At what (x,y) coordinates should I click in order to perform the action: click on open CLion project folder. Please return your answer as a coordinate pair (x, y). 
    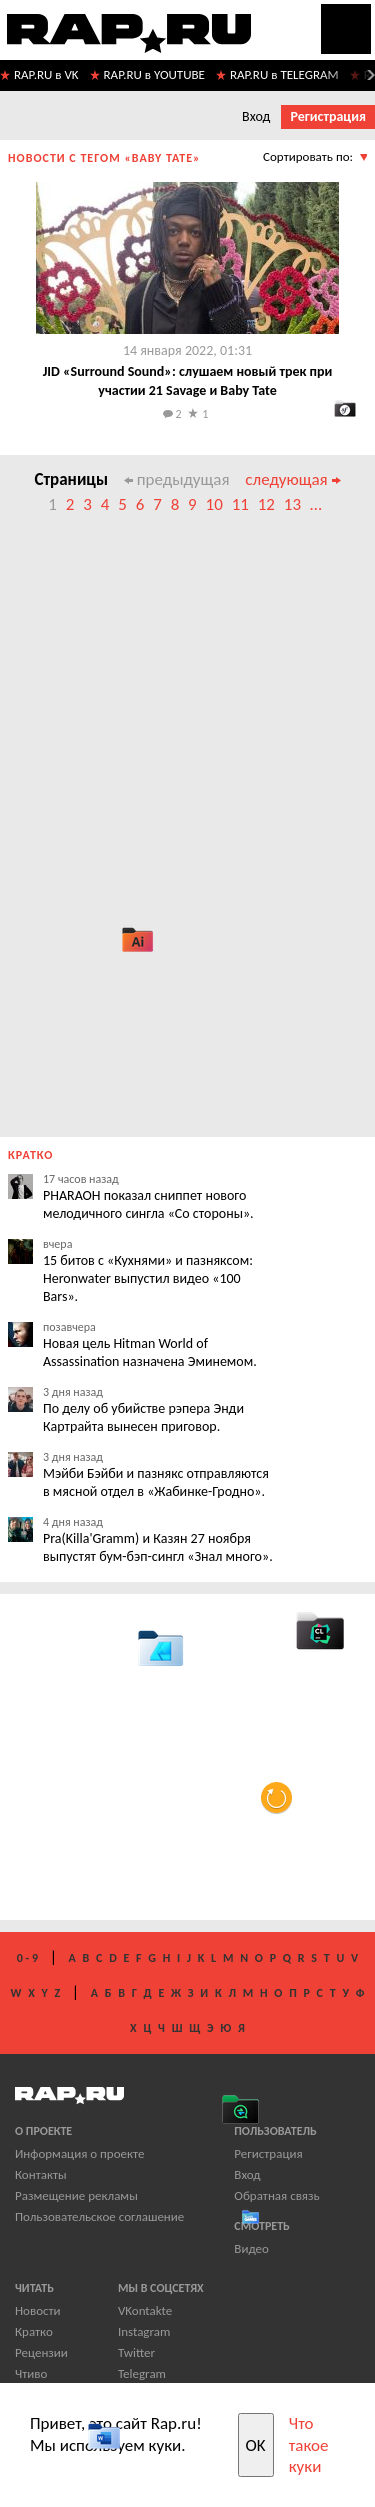
    Looking at the image, I should click on (320, 1632).